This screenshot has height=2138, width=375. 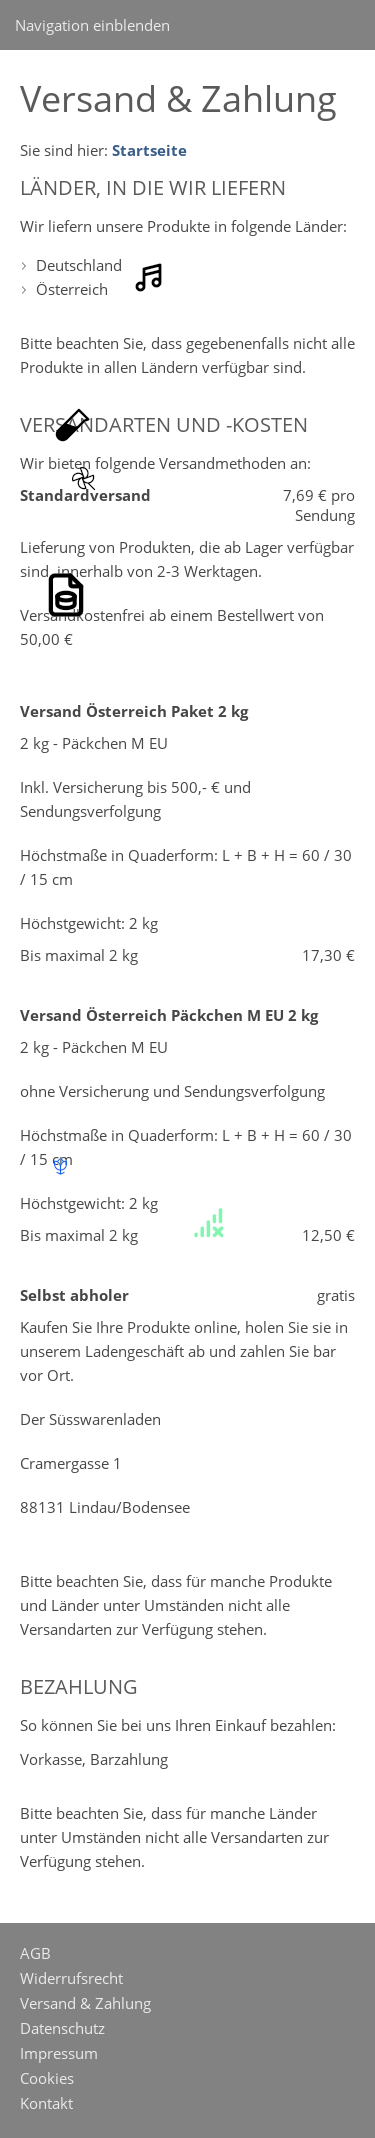 I want to click on access database file, so click(x=66, y=595).